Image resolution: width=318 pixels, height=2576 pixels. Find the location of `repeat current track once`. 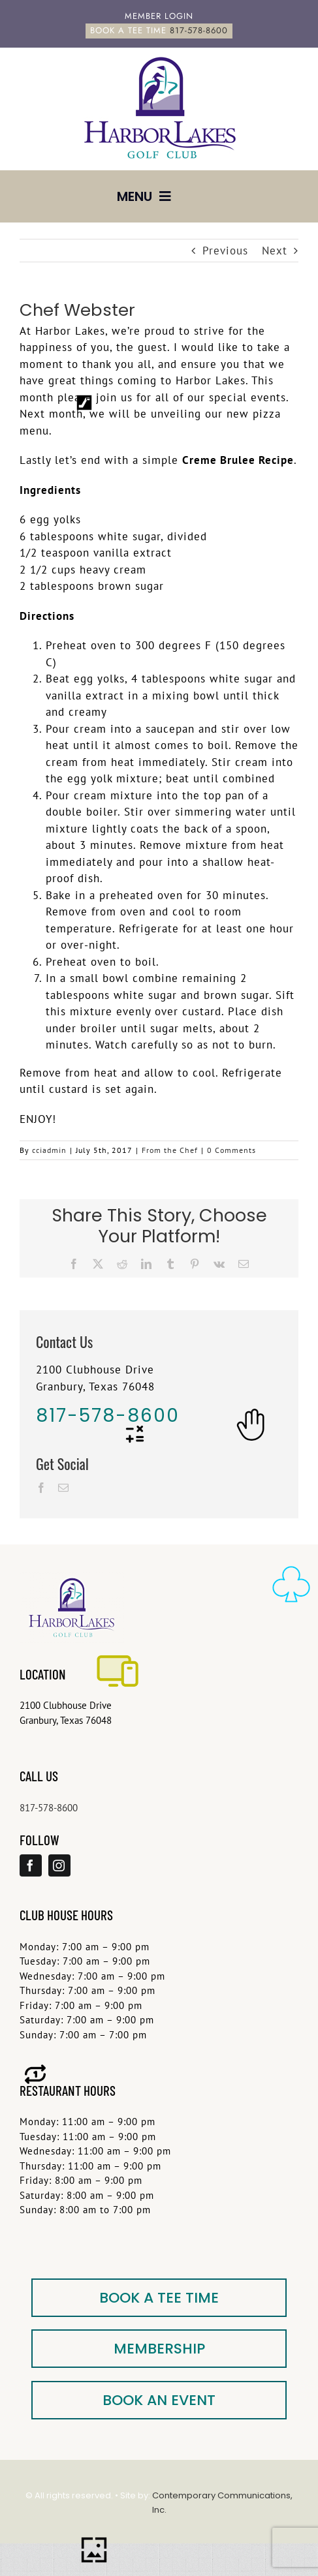

repeat current track once is located at coordinates (35, 2074).